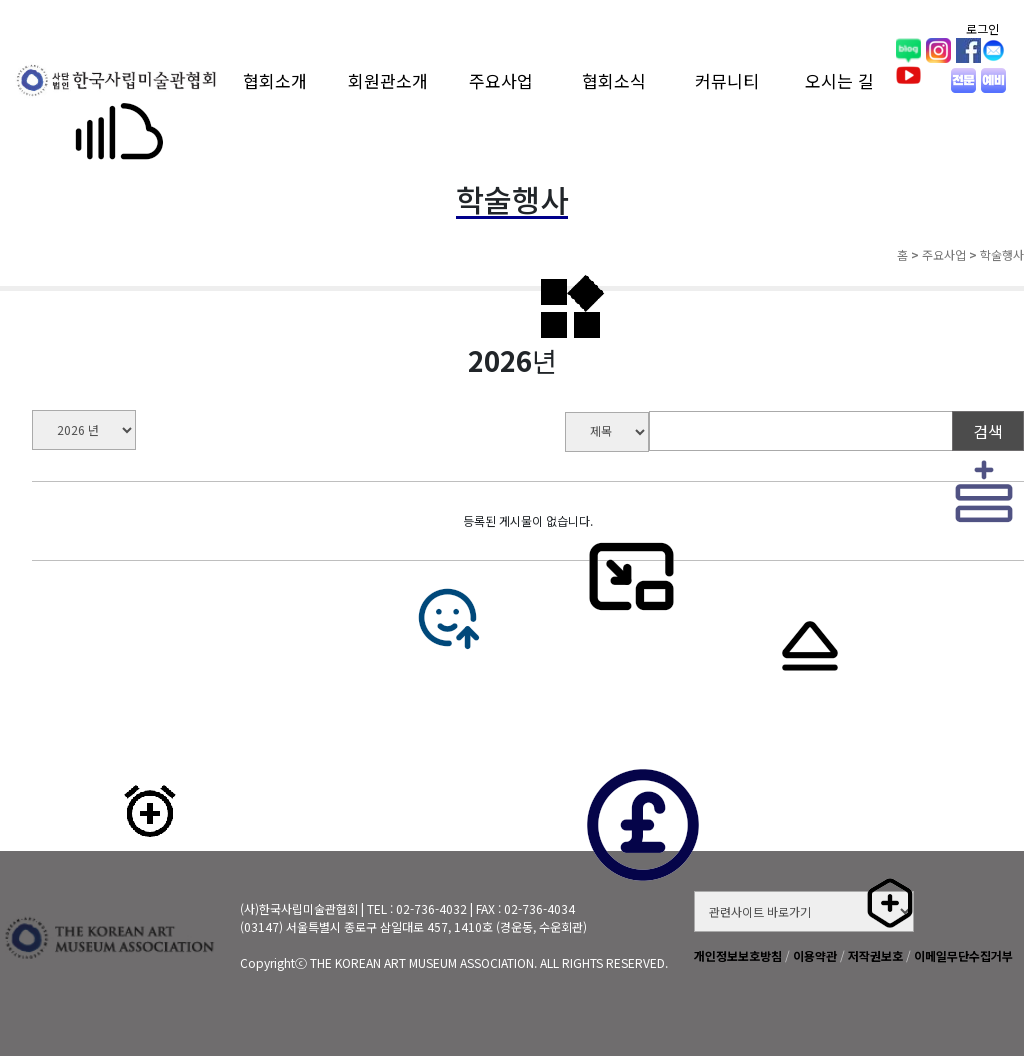 The height and width of the screenshot is (1056, 1024). I want to click on improve mood or increase happiness level, so click(447, 617).